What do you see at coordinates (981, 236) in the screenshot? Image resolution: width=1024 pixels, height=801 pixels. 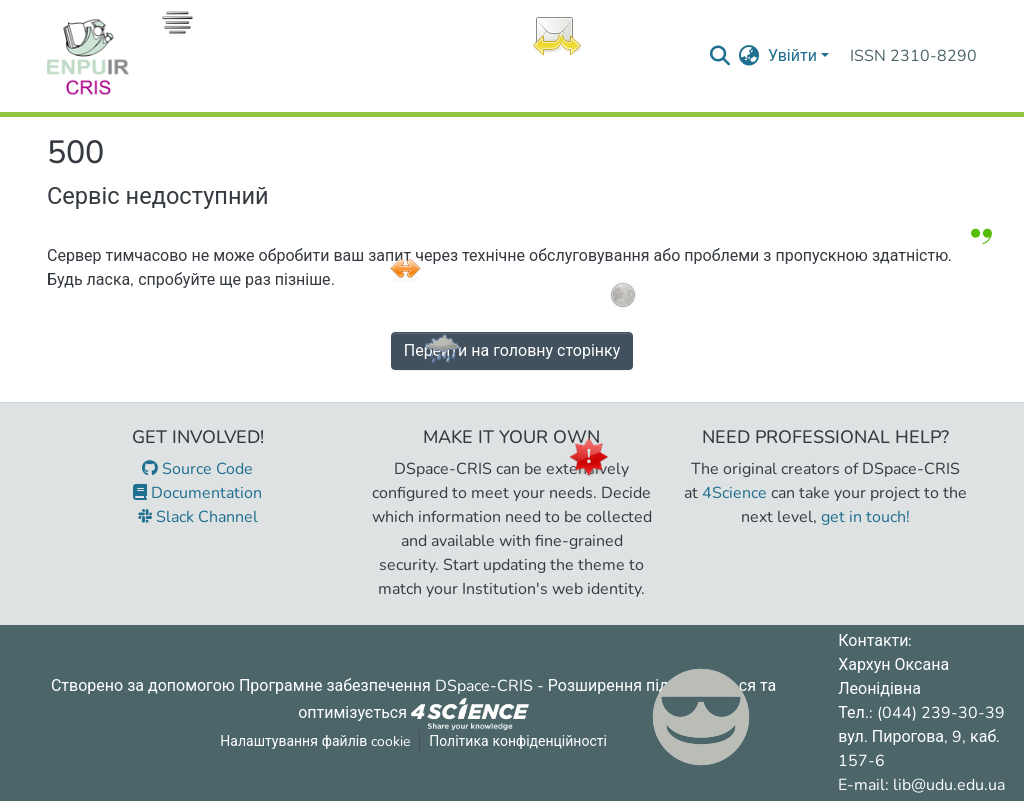 I see `punctuation input mode is currently inactive` at bounding box center [981, 236].